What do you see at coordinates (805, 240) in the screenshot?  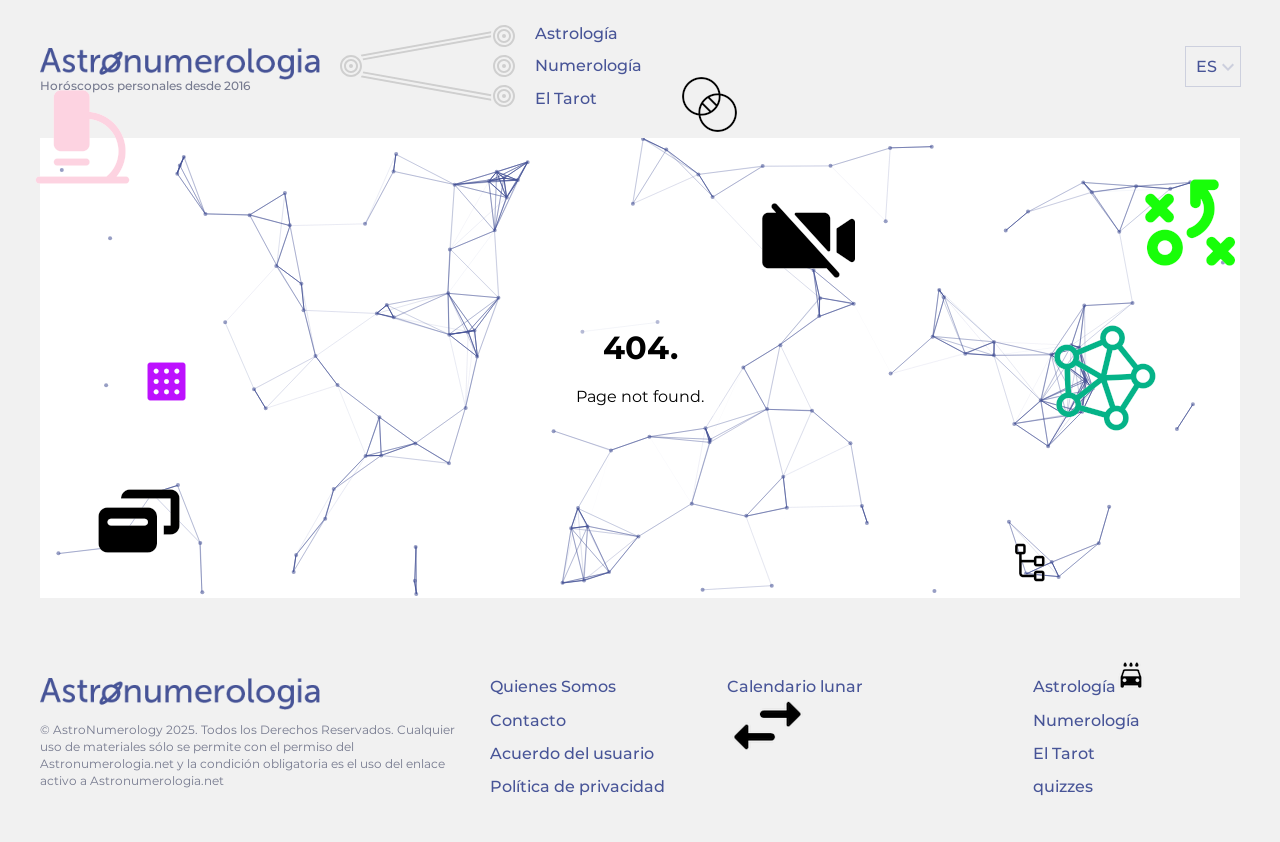 I see `camera is off or disabled` at bounding box center [805, 240].